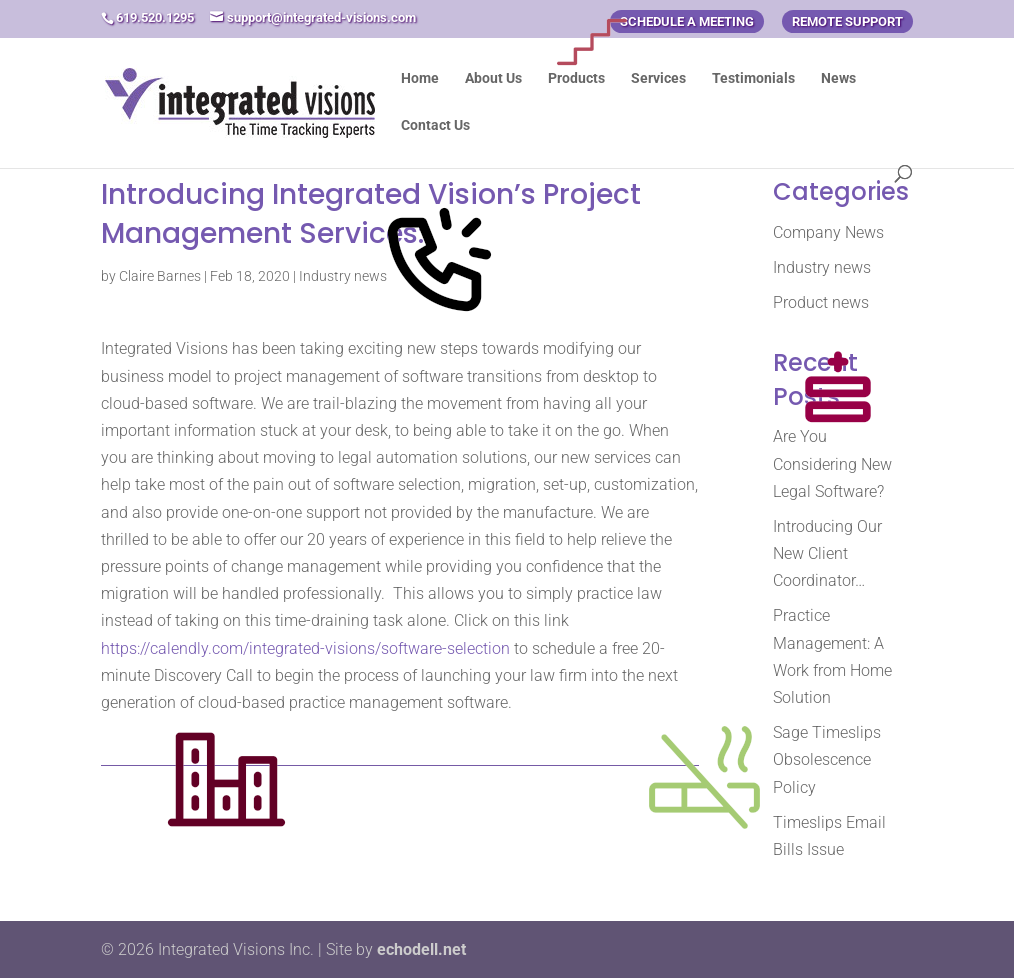 Image resolution: width=1014 pixels, height=978 pixels. Describe the element at coordinates (704, 781) in the screenshot. I see `no smoking zone indicator` at that location.